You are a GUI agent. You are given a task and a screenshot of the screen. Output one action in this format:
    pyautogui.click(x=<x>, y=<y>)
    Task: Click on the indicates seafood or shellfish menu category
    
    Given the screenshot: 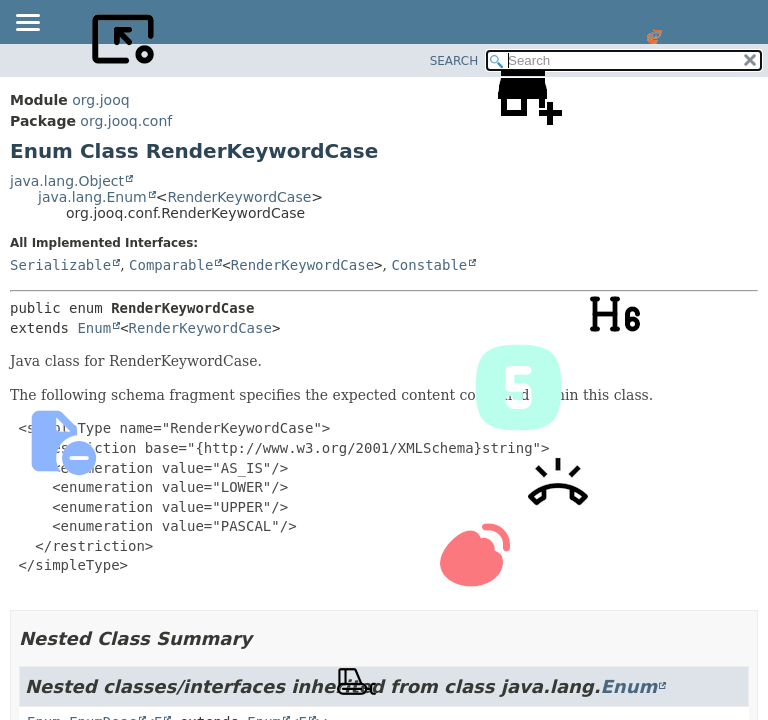 What is the action you would take?
    pyautogui.click(x=654, y=36)
    